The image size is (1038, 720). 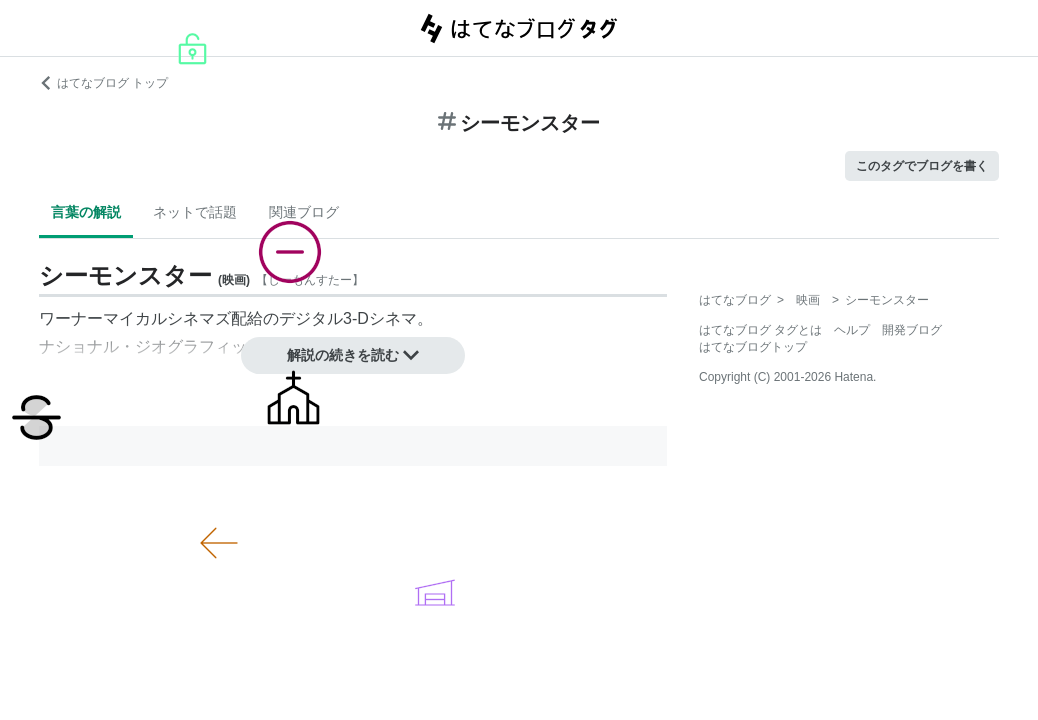 I want to click on indicates a nearby church or place of worship, so click(x=293, y=400).